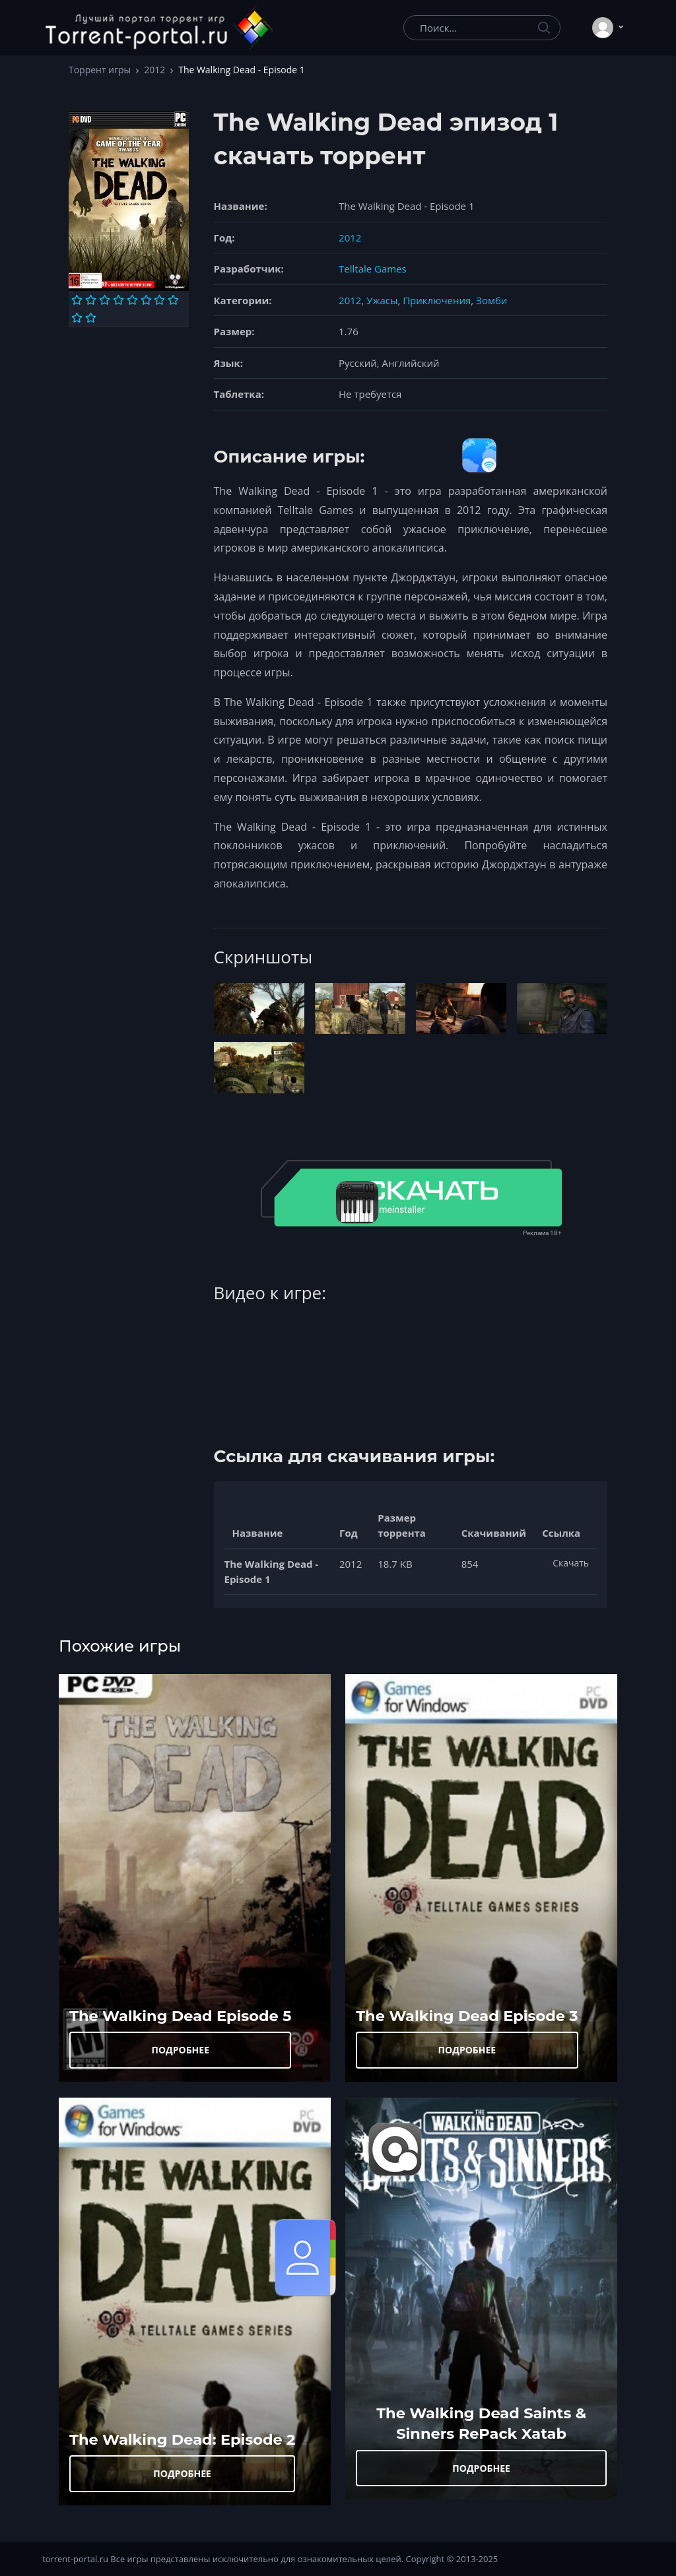  I want to click on open audio MIDI setup to configure sound devices, so click(357, 1202).